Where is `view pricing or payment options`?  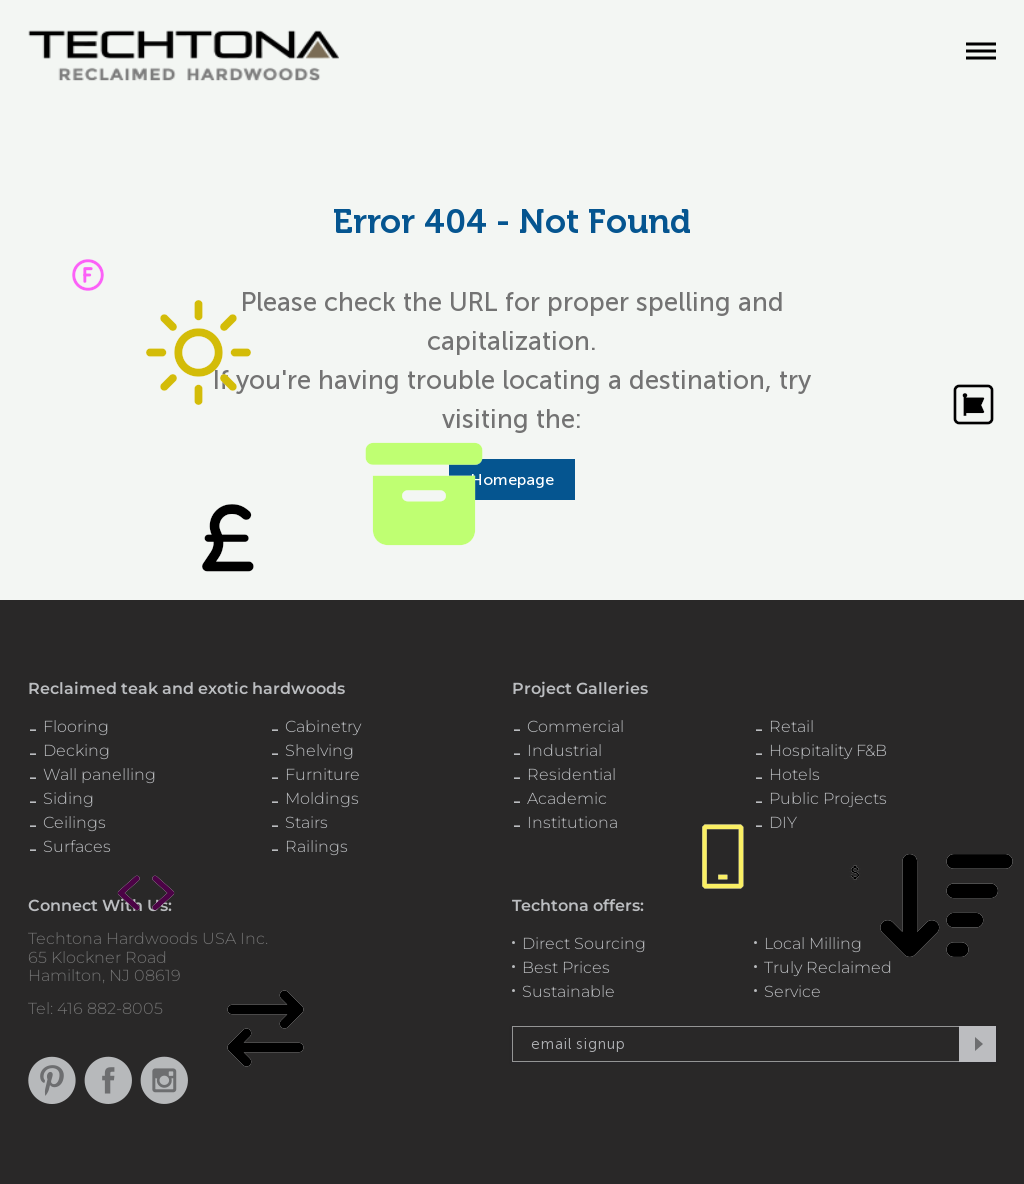
view pricing or payment options is located at coordinates (855, 872).